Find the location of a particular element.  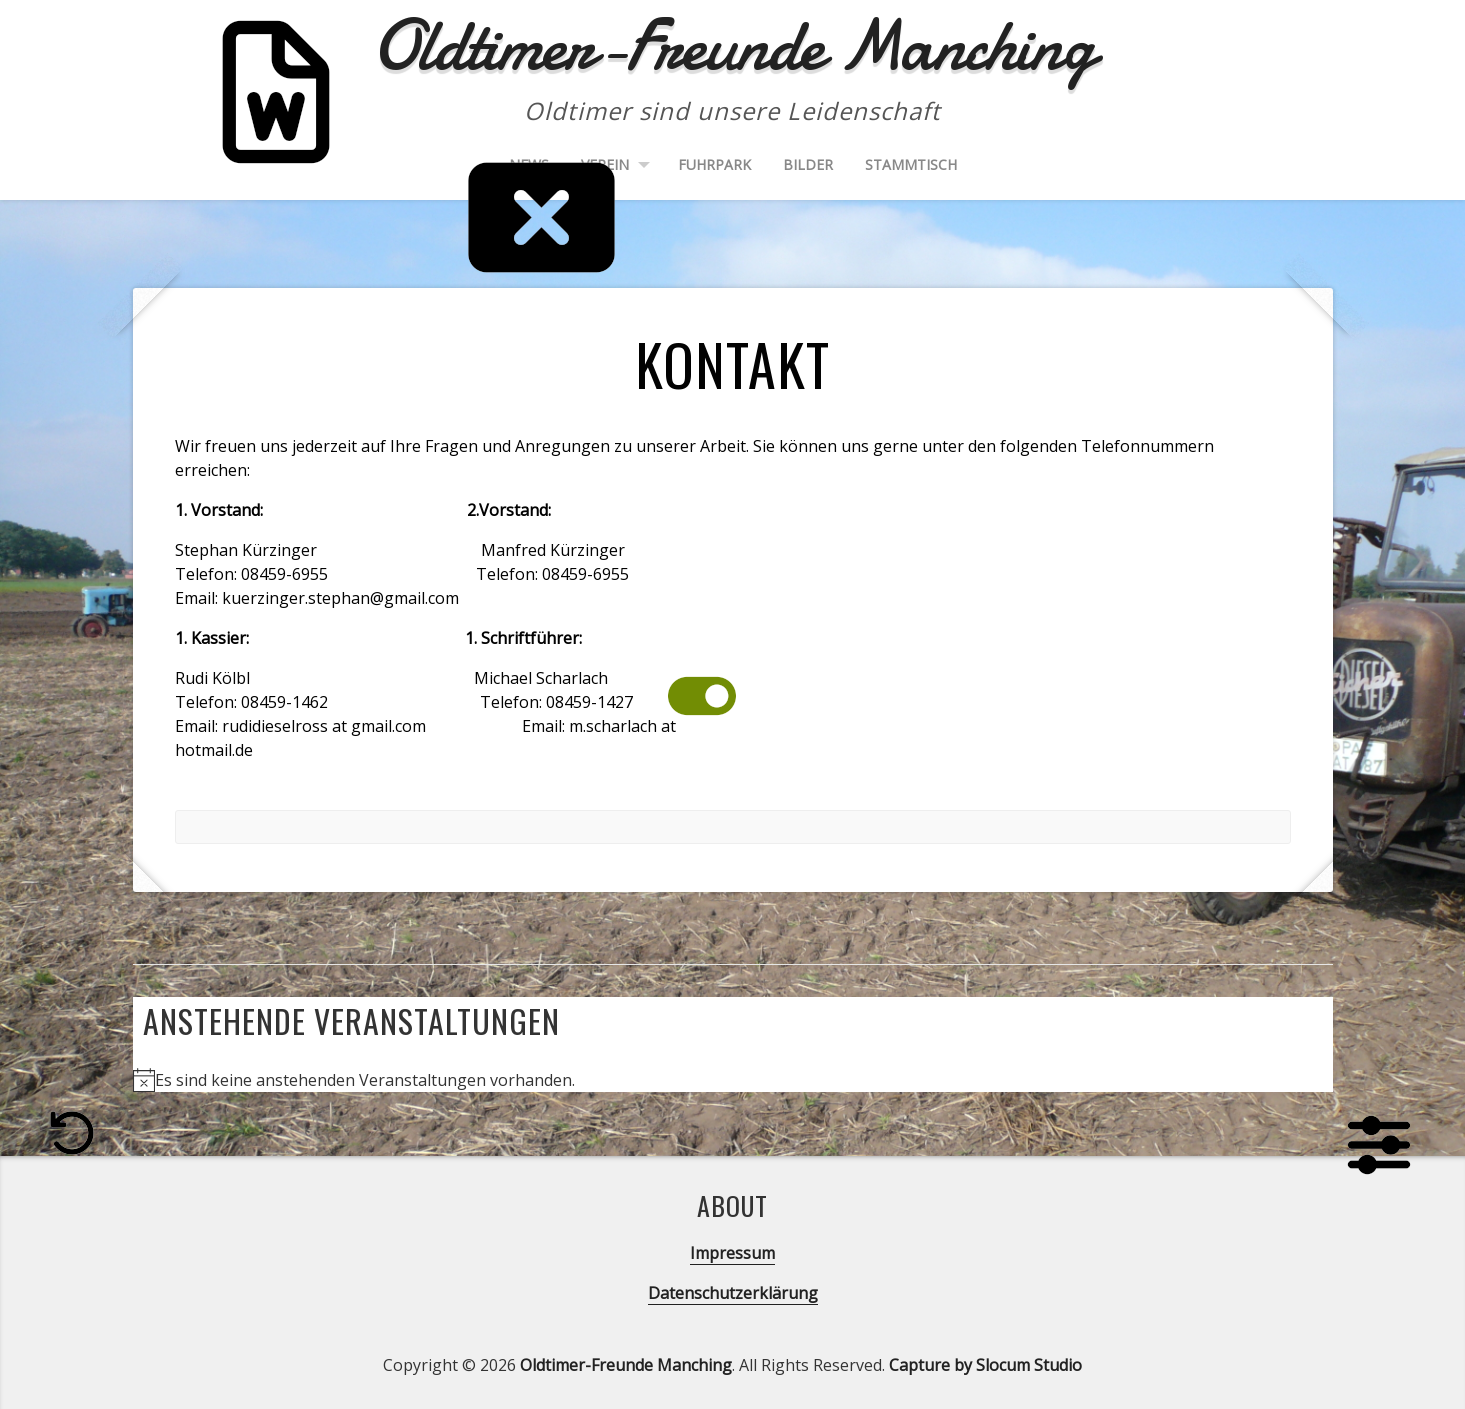

toggle a setting on or off is located at coordinates (702, 696).